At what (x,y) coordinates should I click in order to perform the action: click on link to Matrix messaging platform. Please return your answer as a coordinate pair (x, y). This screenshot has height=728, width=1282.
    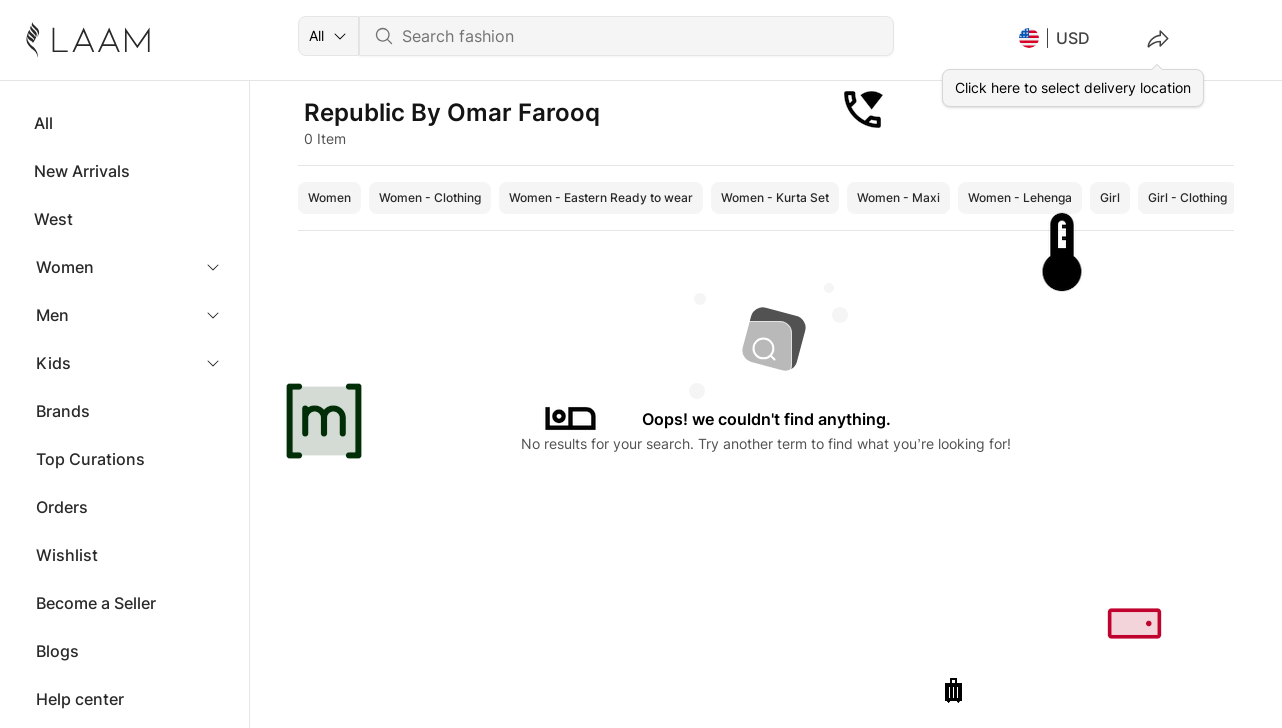
    Looking at the image, I should click on (324, 421).